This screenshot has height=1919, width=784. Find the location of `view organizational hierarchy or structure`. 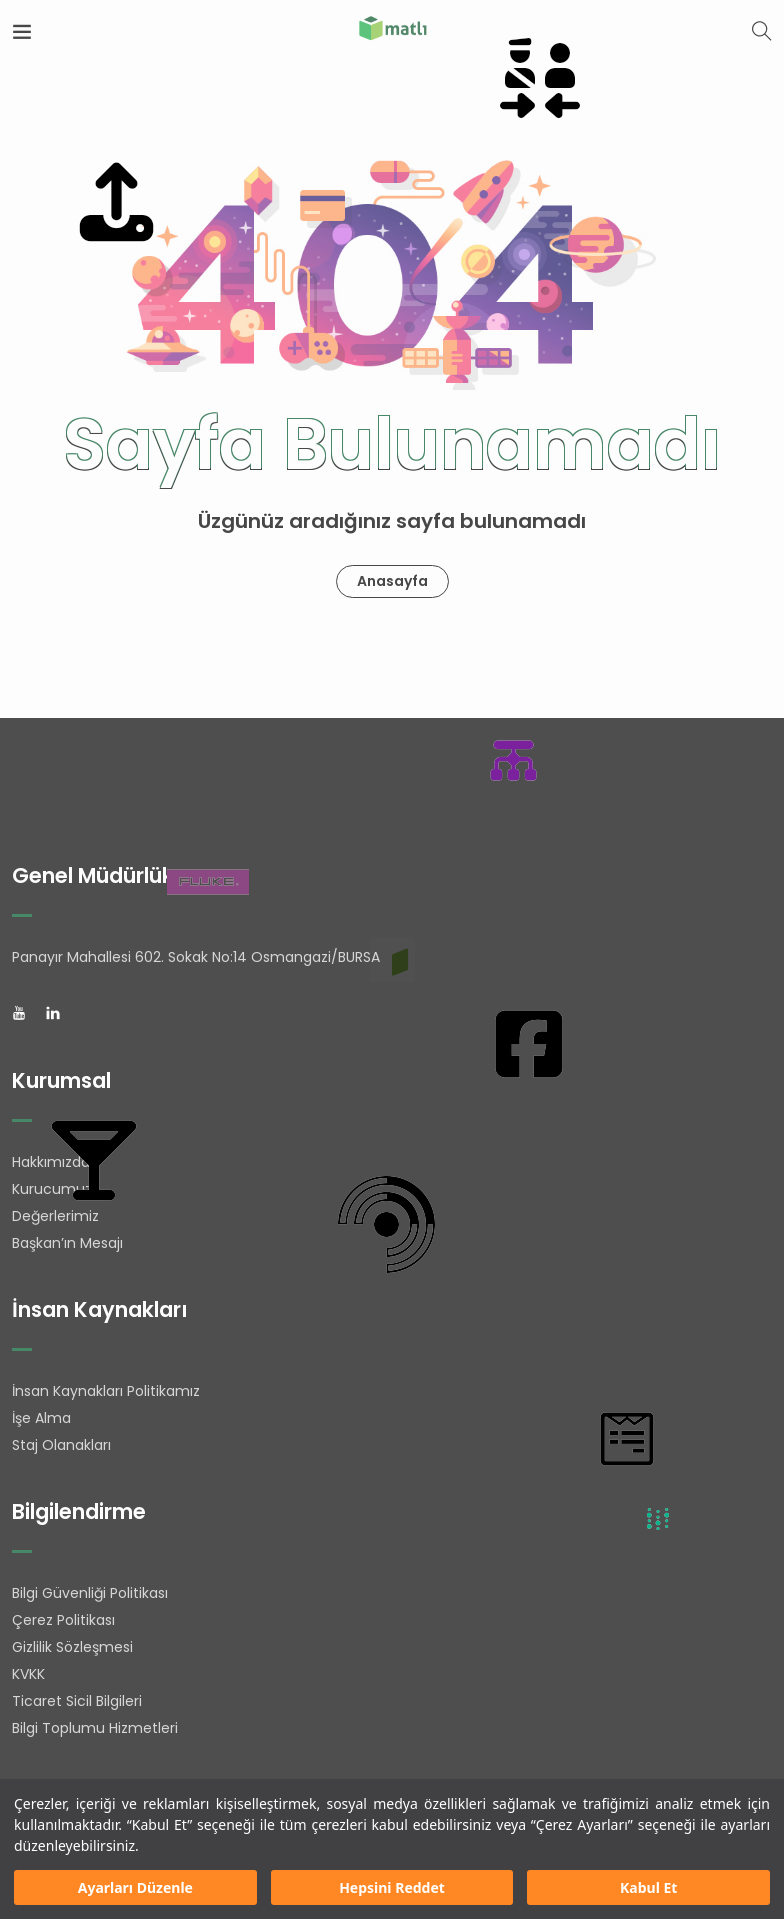

view organizational hierarchy or structure is located at coordinates (513, 760).